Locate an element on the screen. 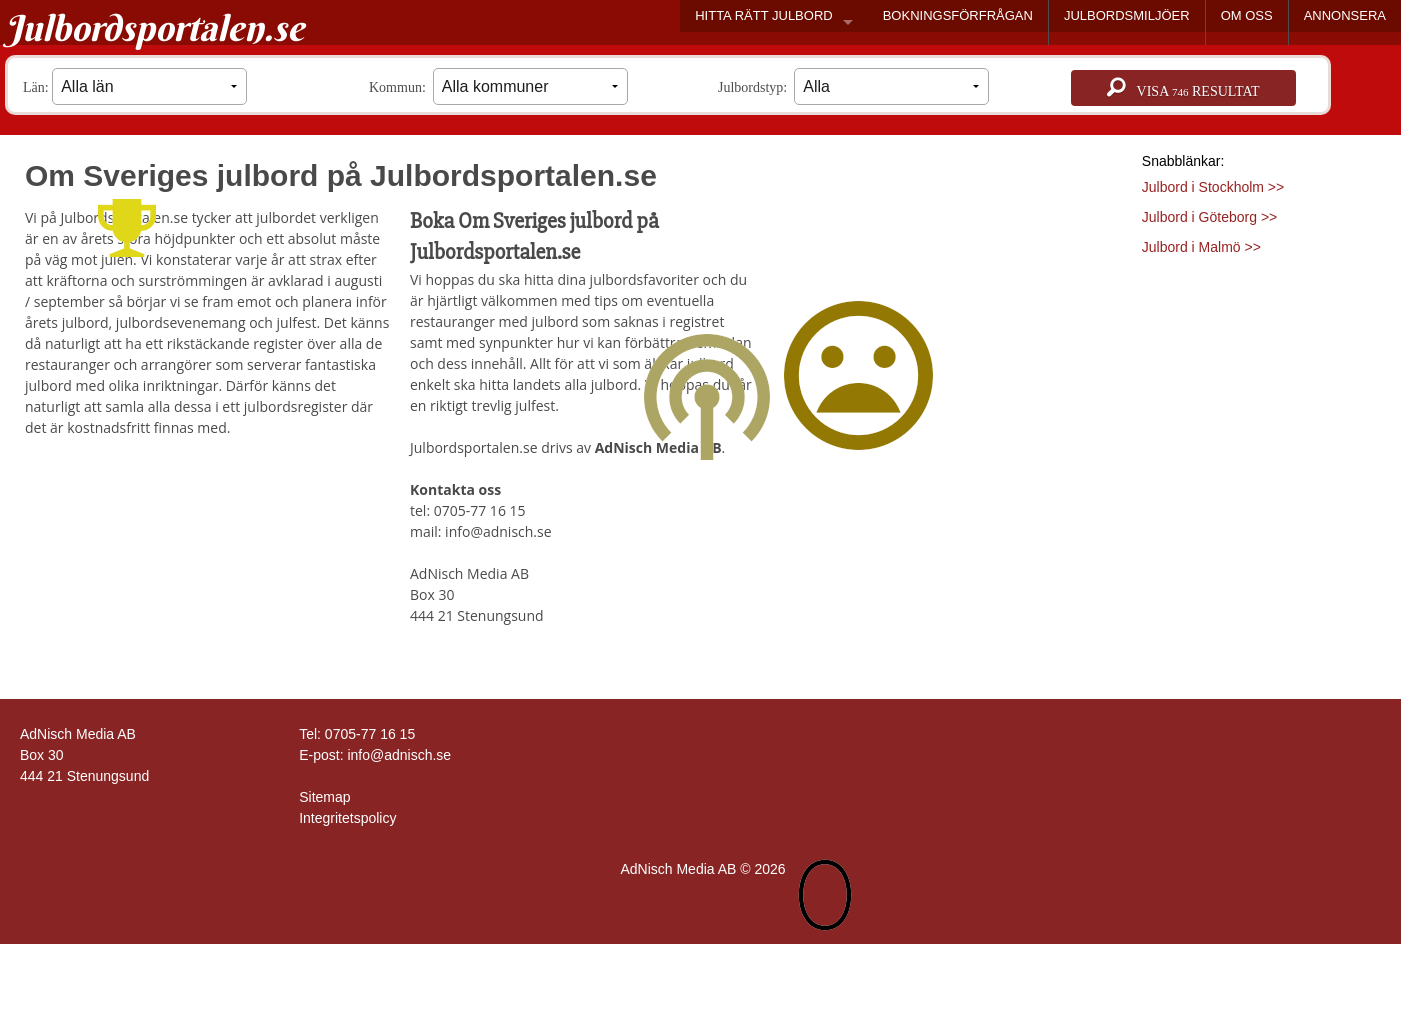 Image resolution: width=1401 pixels, height=1016 pixels. broadcast or transmit a signal is located at coordinates (707, 397).